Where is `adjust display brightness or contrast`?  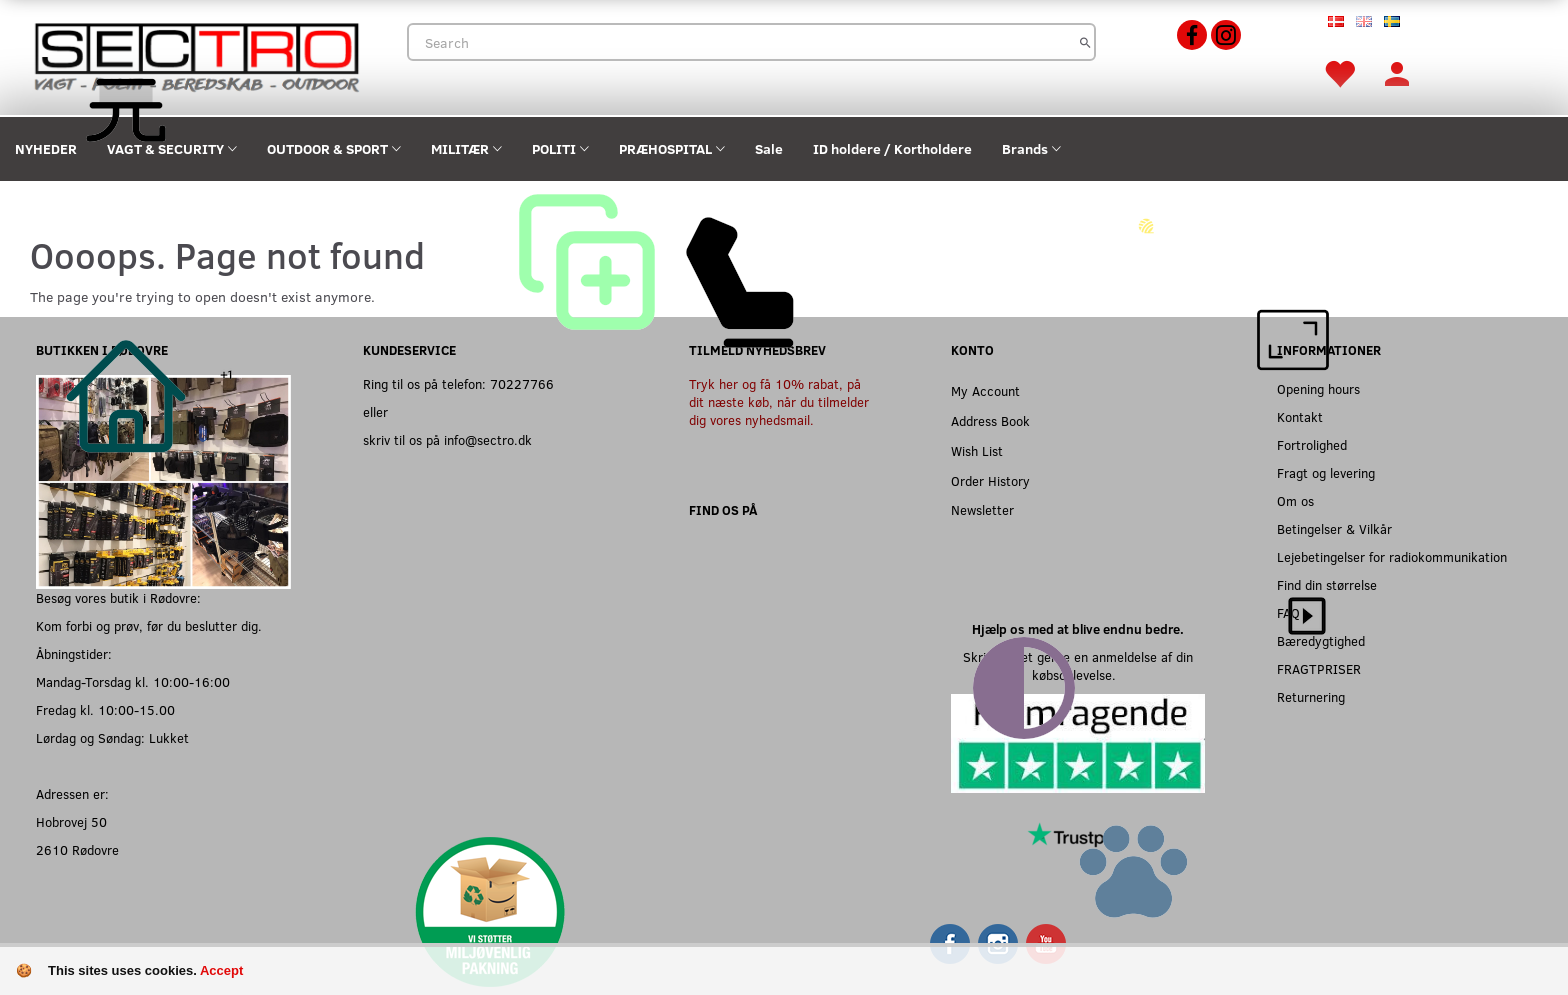 adjust display brightness or contrast is located at coordinates (1024, 688).